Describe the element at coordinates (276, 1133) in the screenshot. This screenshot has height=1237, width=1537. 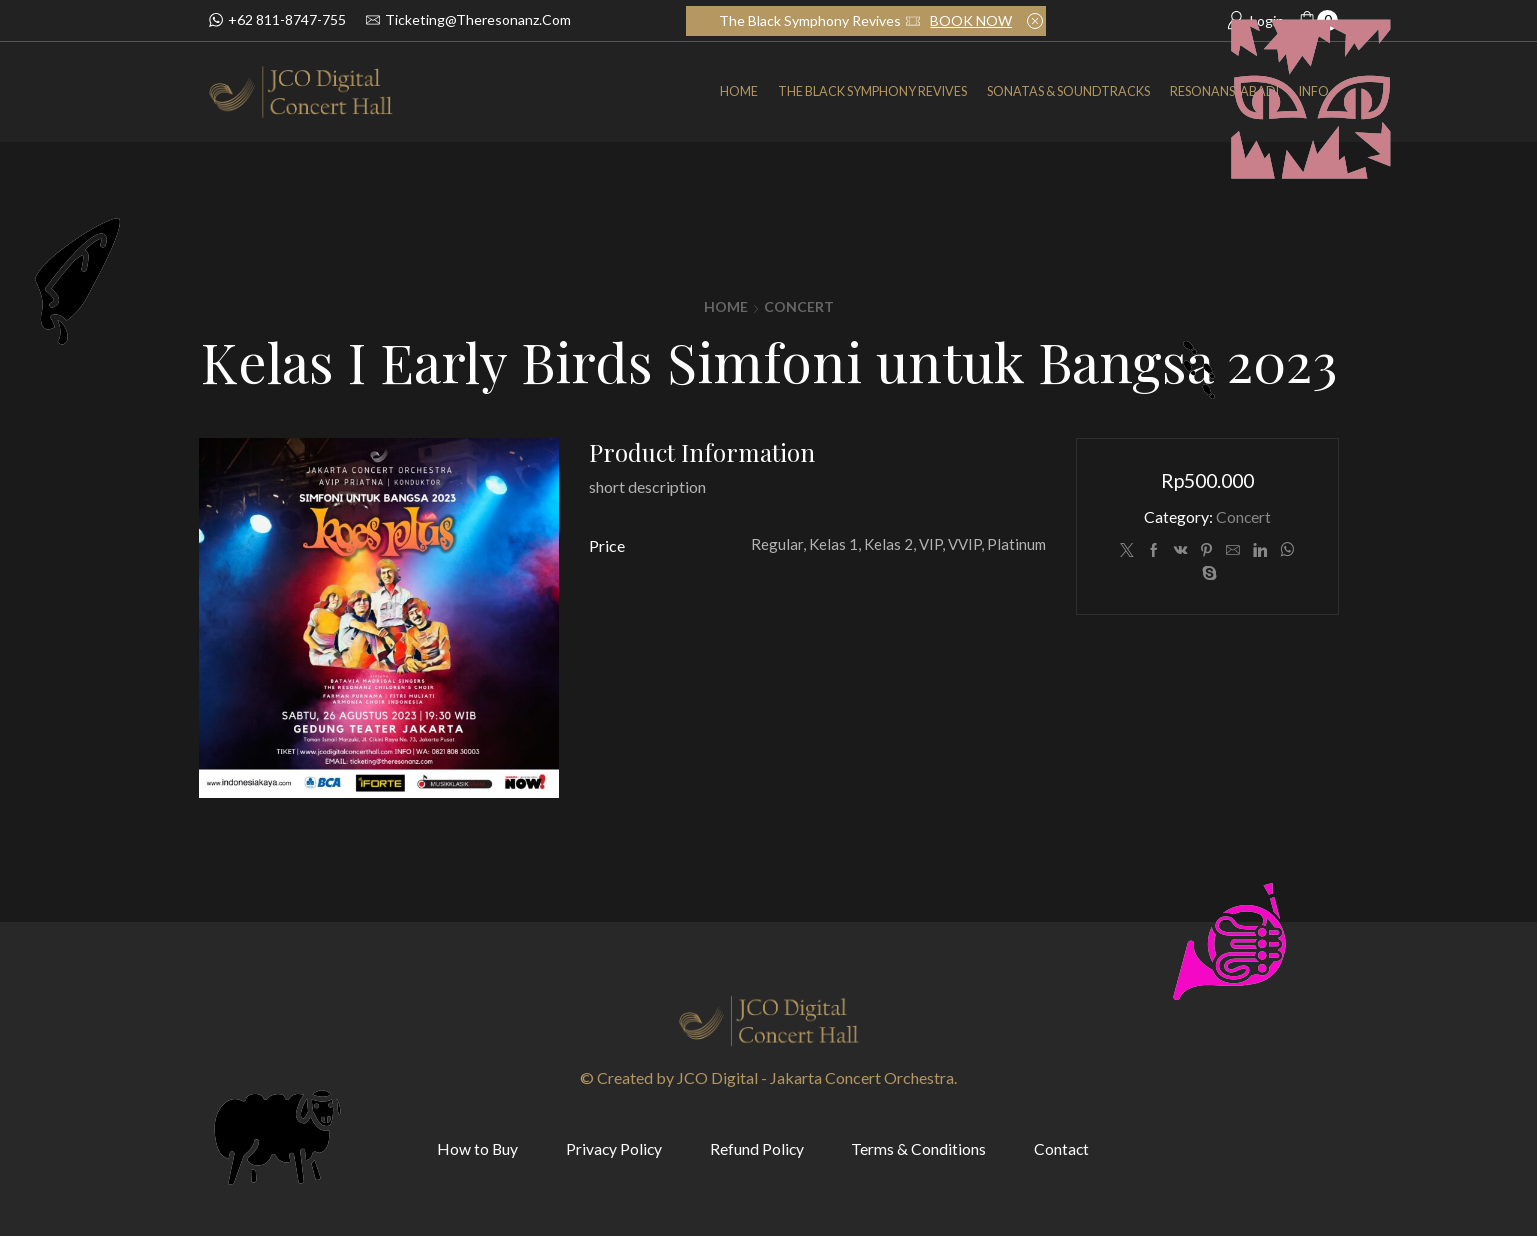
I see `farm animal or livestock category in a game` at that location.